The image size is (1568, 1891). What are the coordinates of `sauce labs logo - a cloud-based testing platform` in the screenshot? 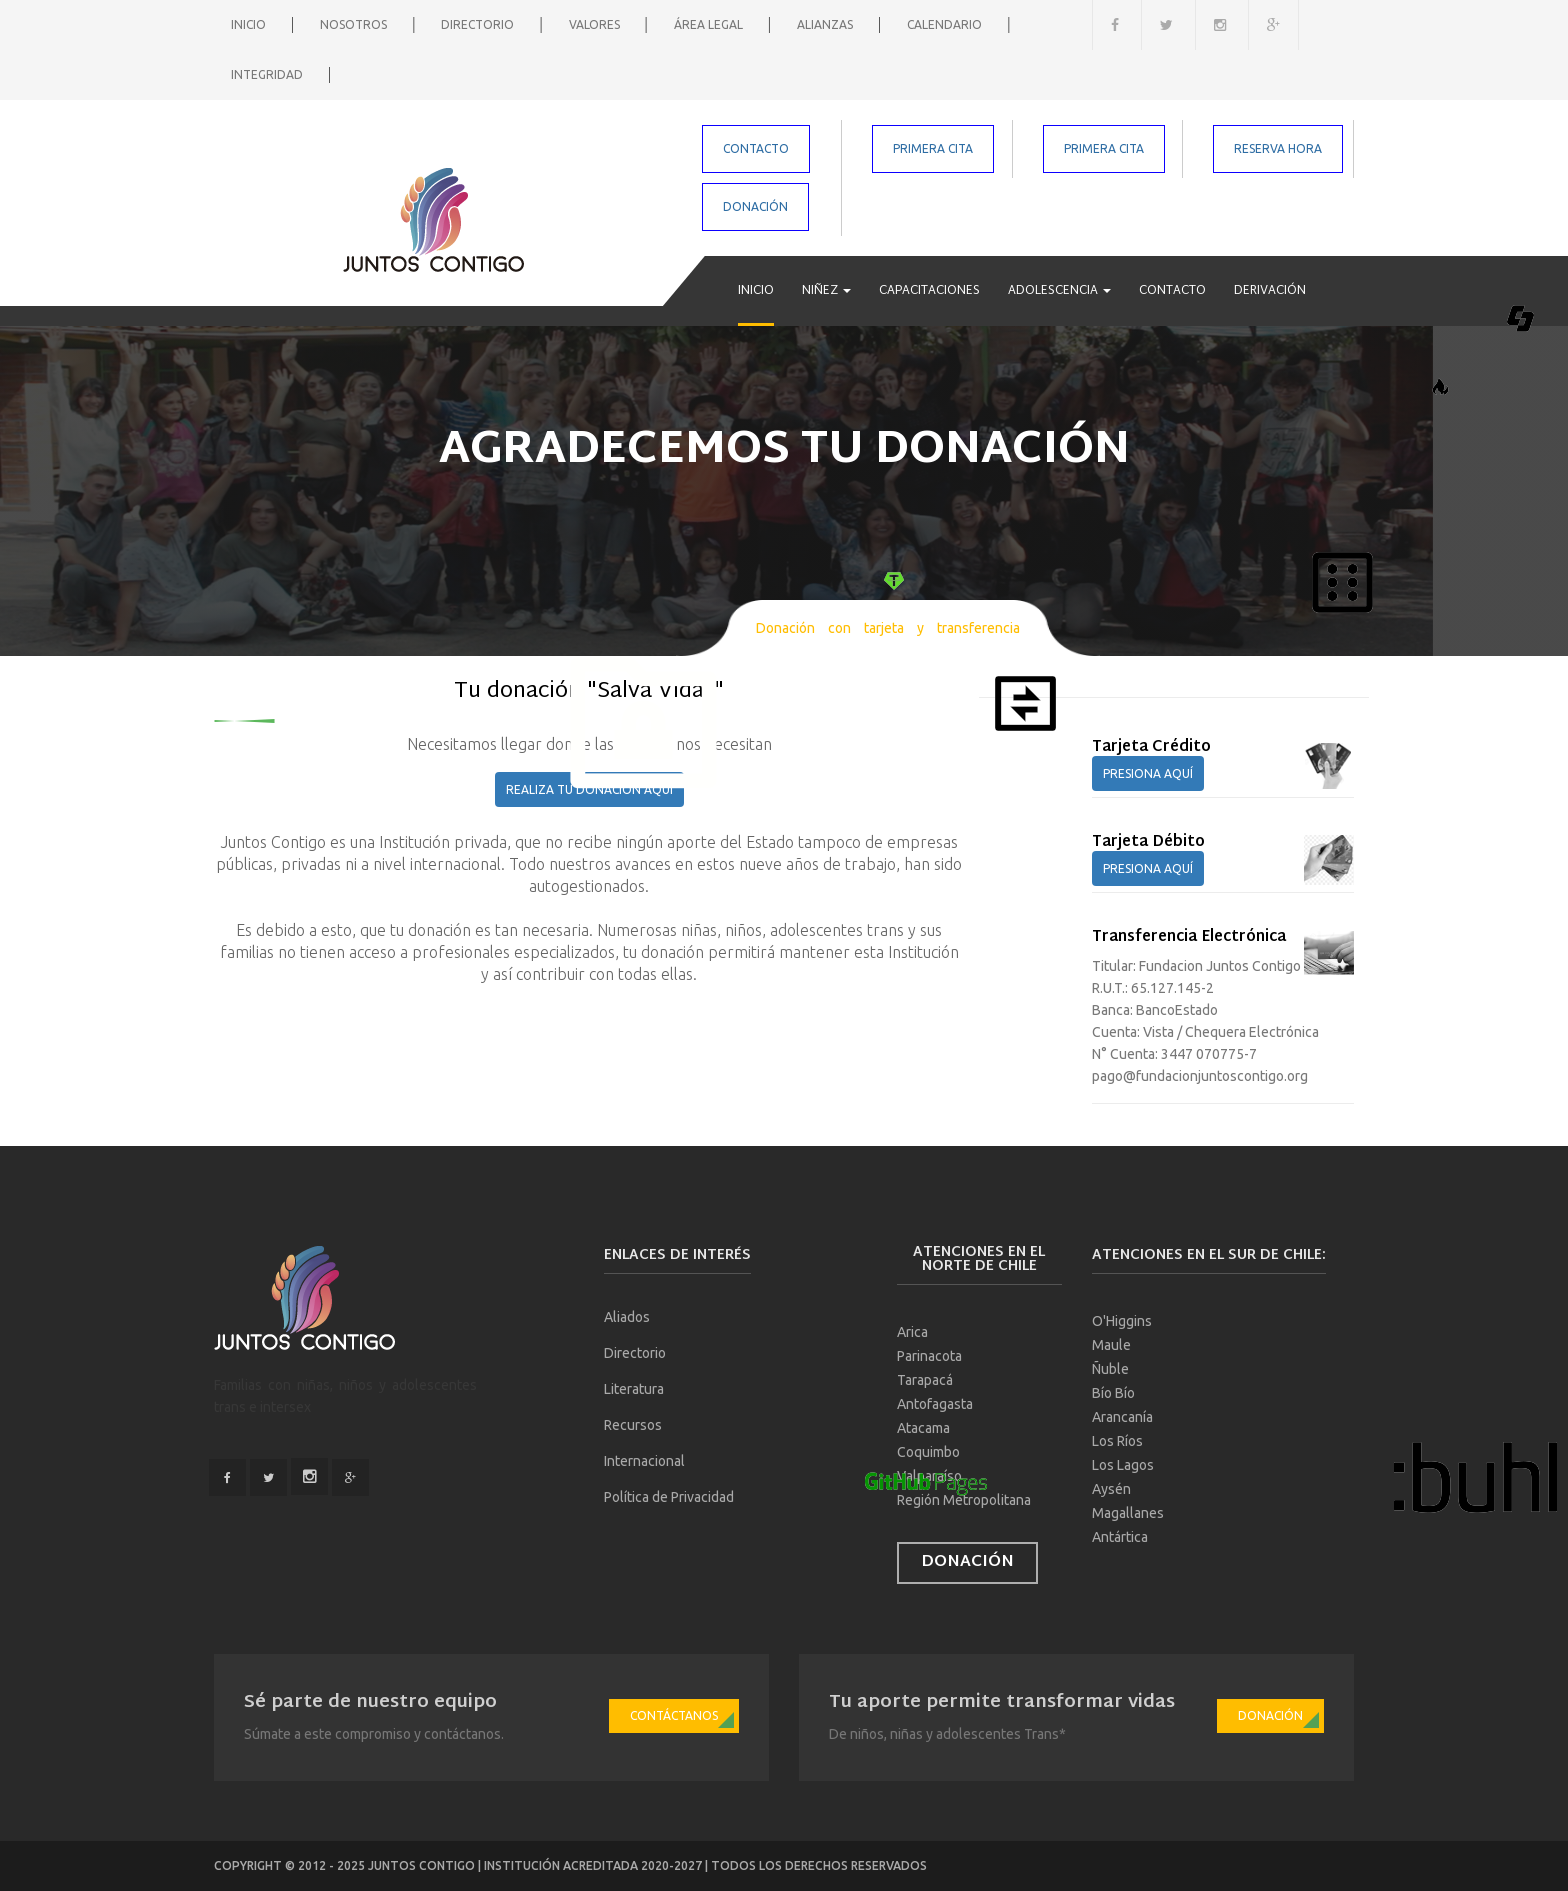 It's located at (1520, 318).